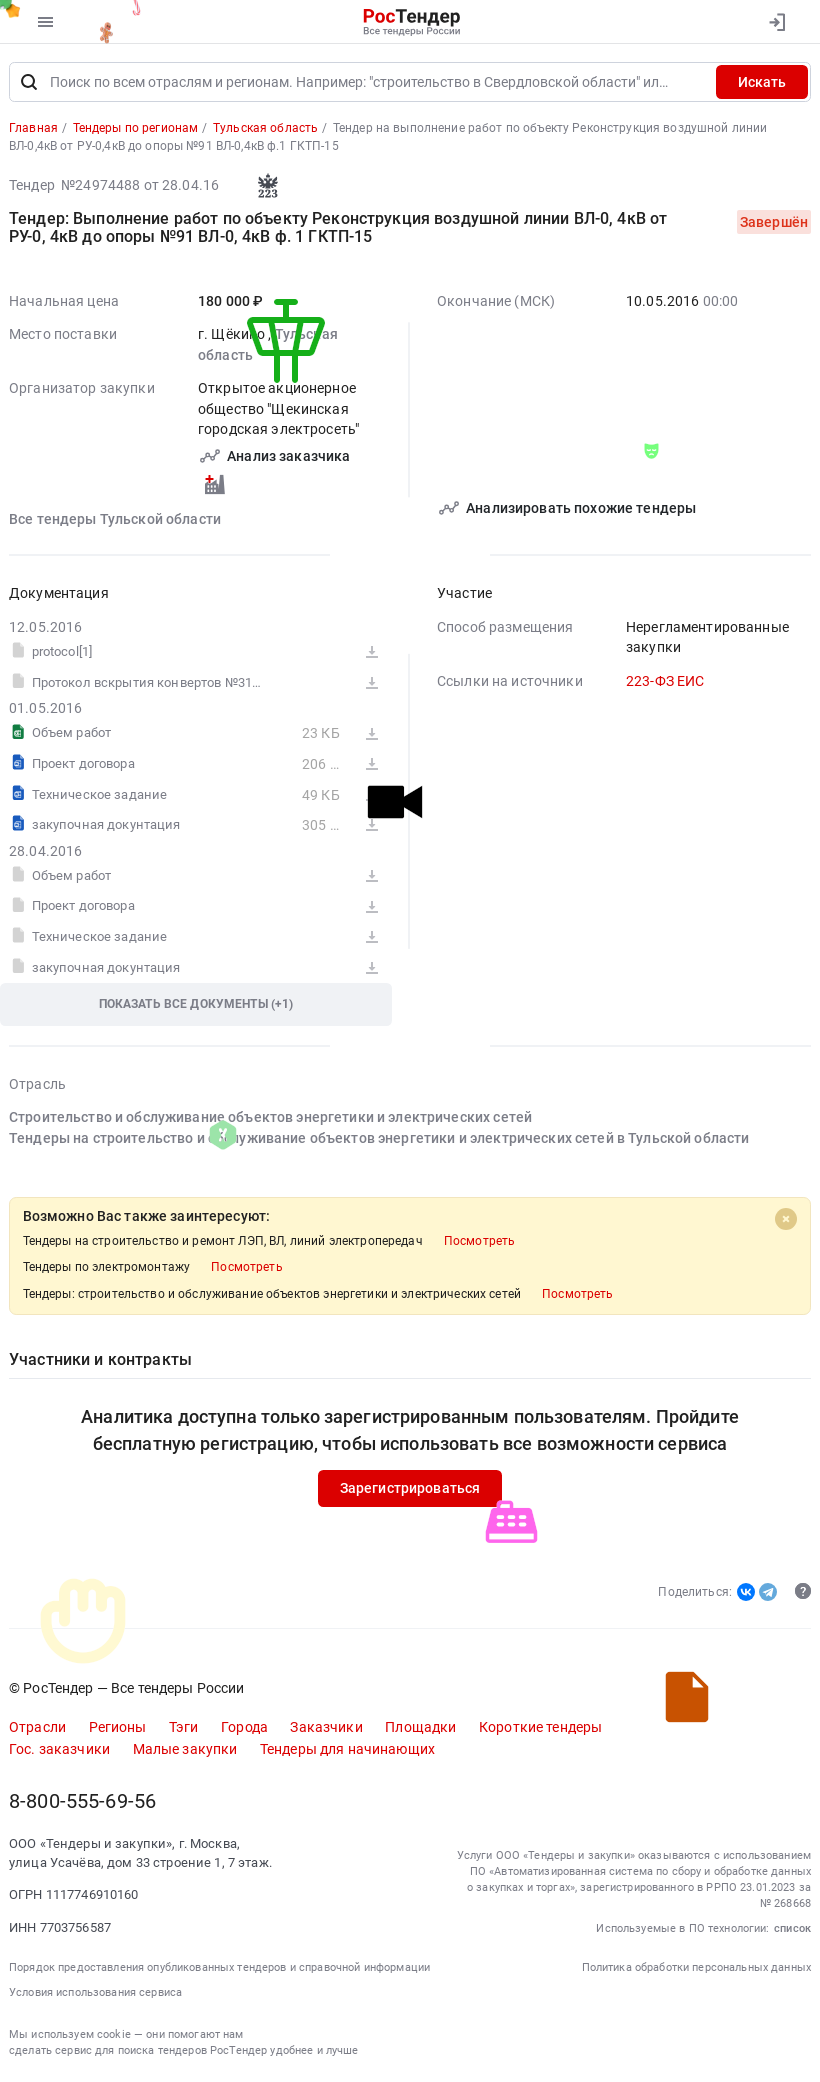 This screenshot has width=820, height=2082. Describe the element at coordinates (511, 1524) in the screenshot. I see `access point of sale system` at that location.